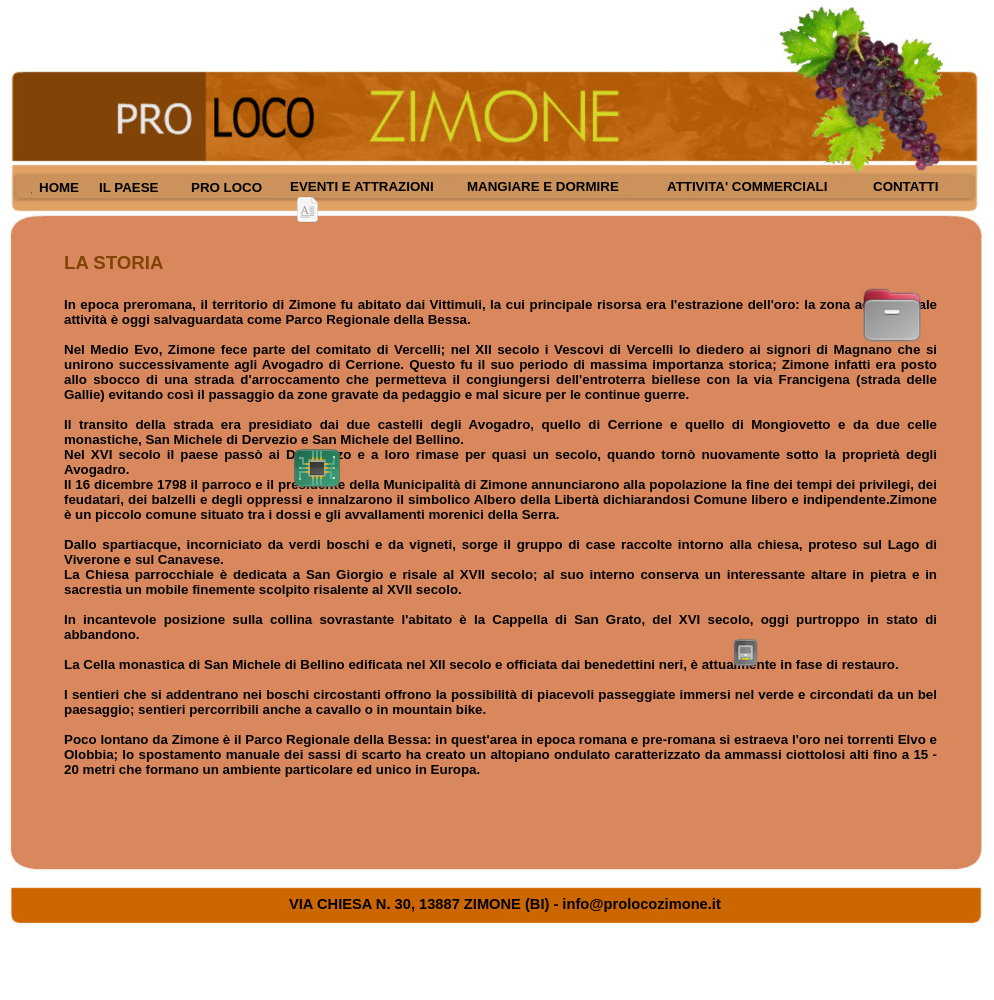  What do you see at coordinates (892, 315) in the screenshot?
I see `open the file manager` at bounding box center [892, 315].